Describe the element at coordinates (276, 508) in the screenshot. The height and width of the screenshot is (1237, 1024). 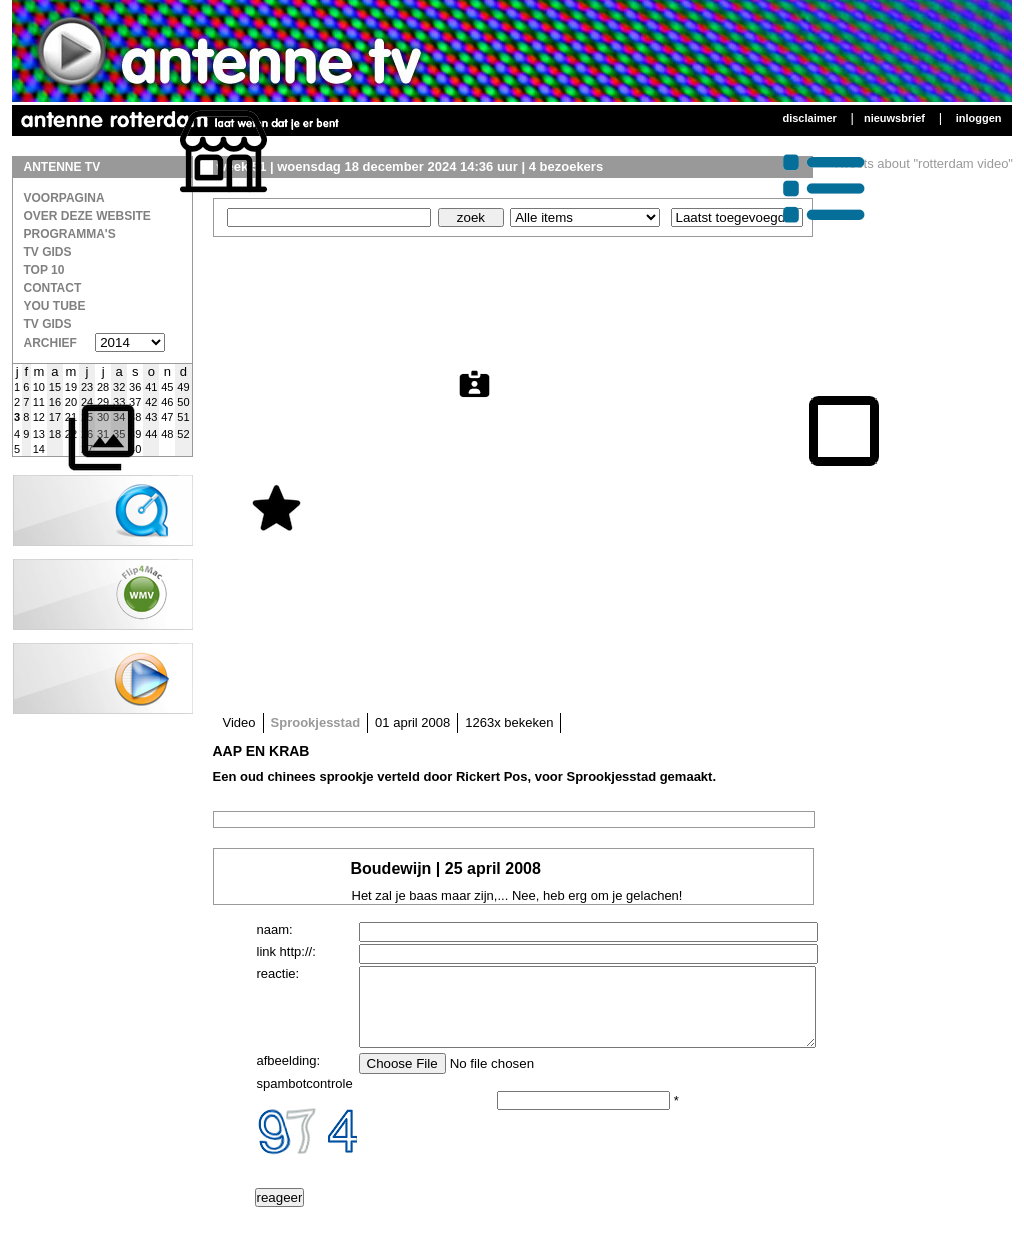
I see `add item to favorites` at that location.